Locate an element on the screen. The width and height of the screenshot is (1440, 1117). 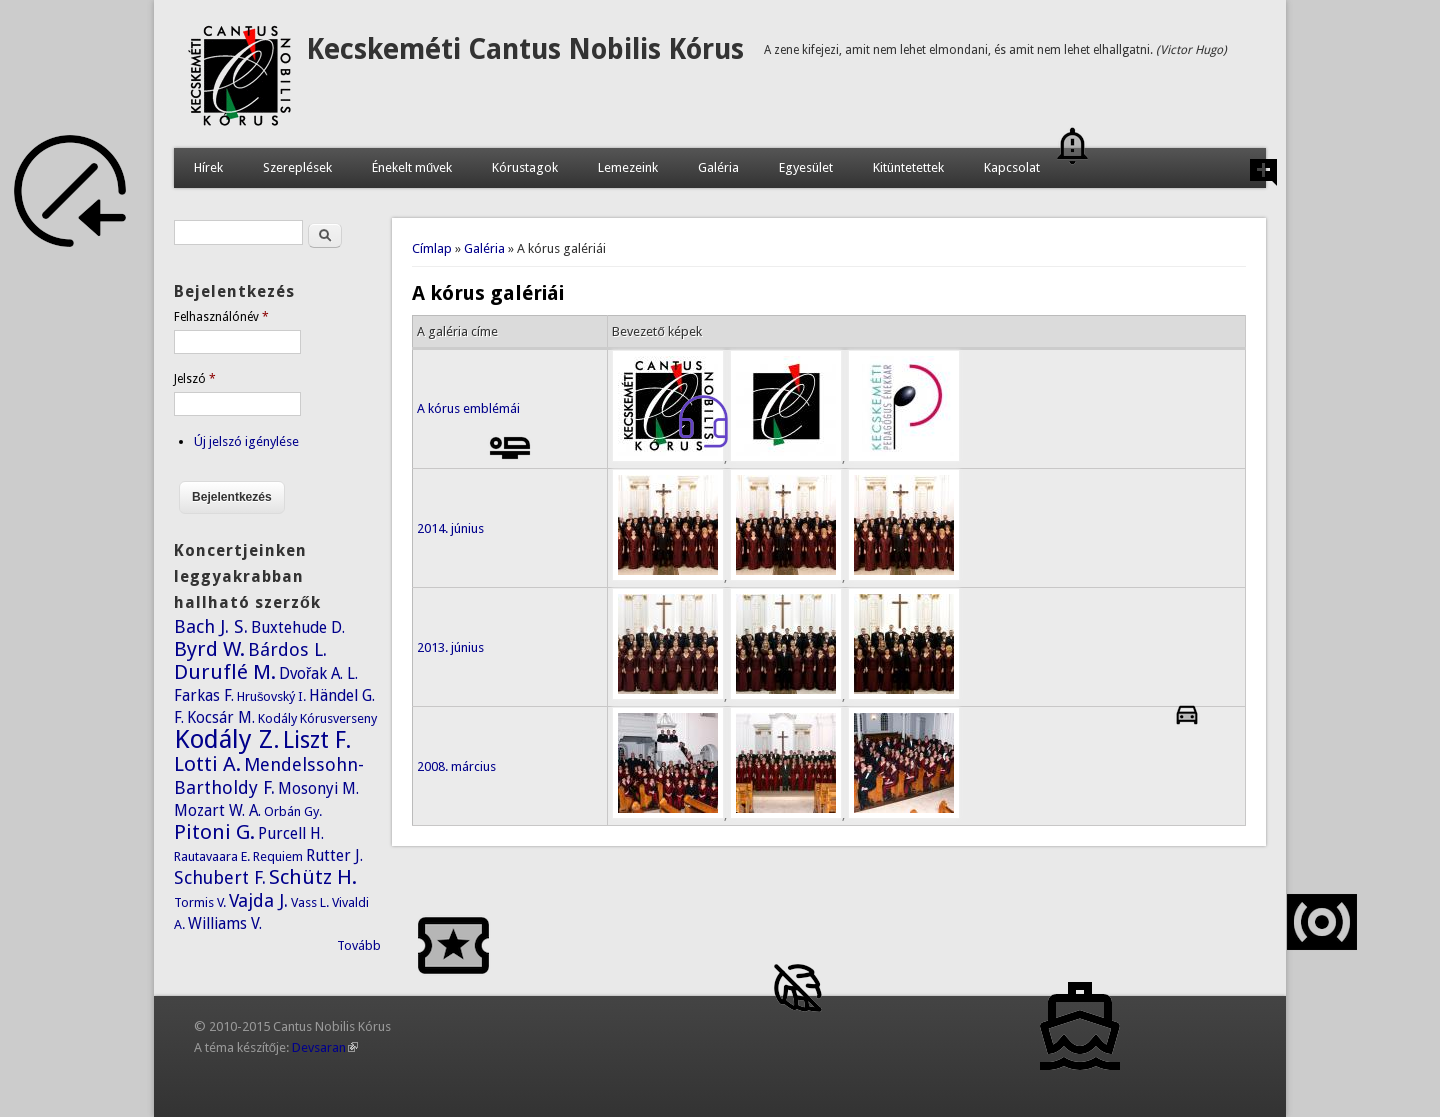
view estimated time of arrival for your drive is located at coordinates (1187, 715).